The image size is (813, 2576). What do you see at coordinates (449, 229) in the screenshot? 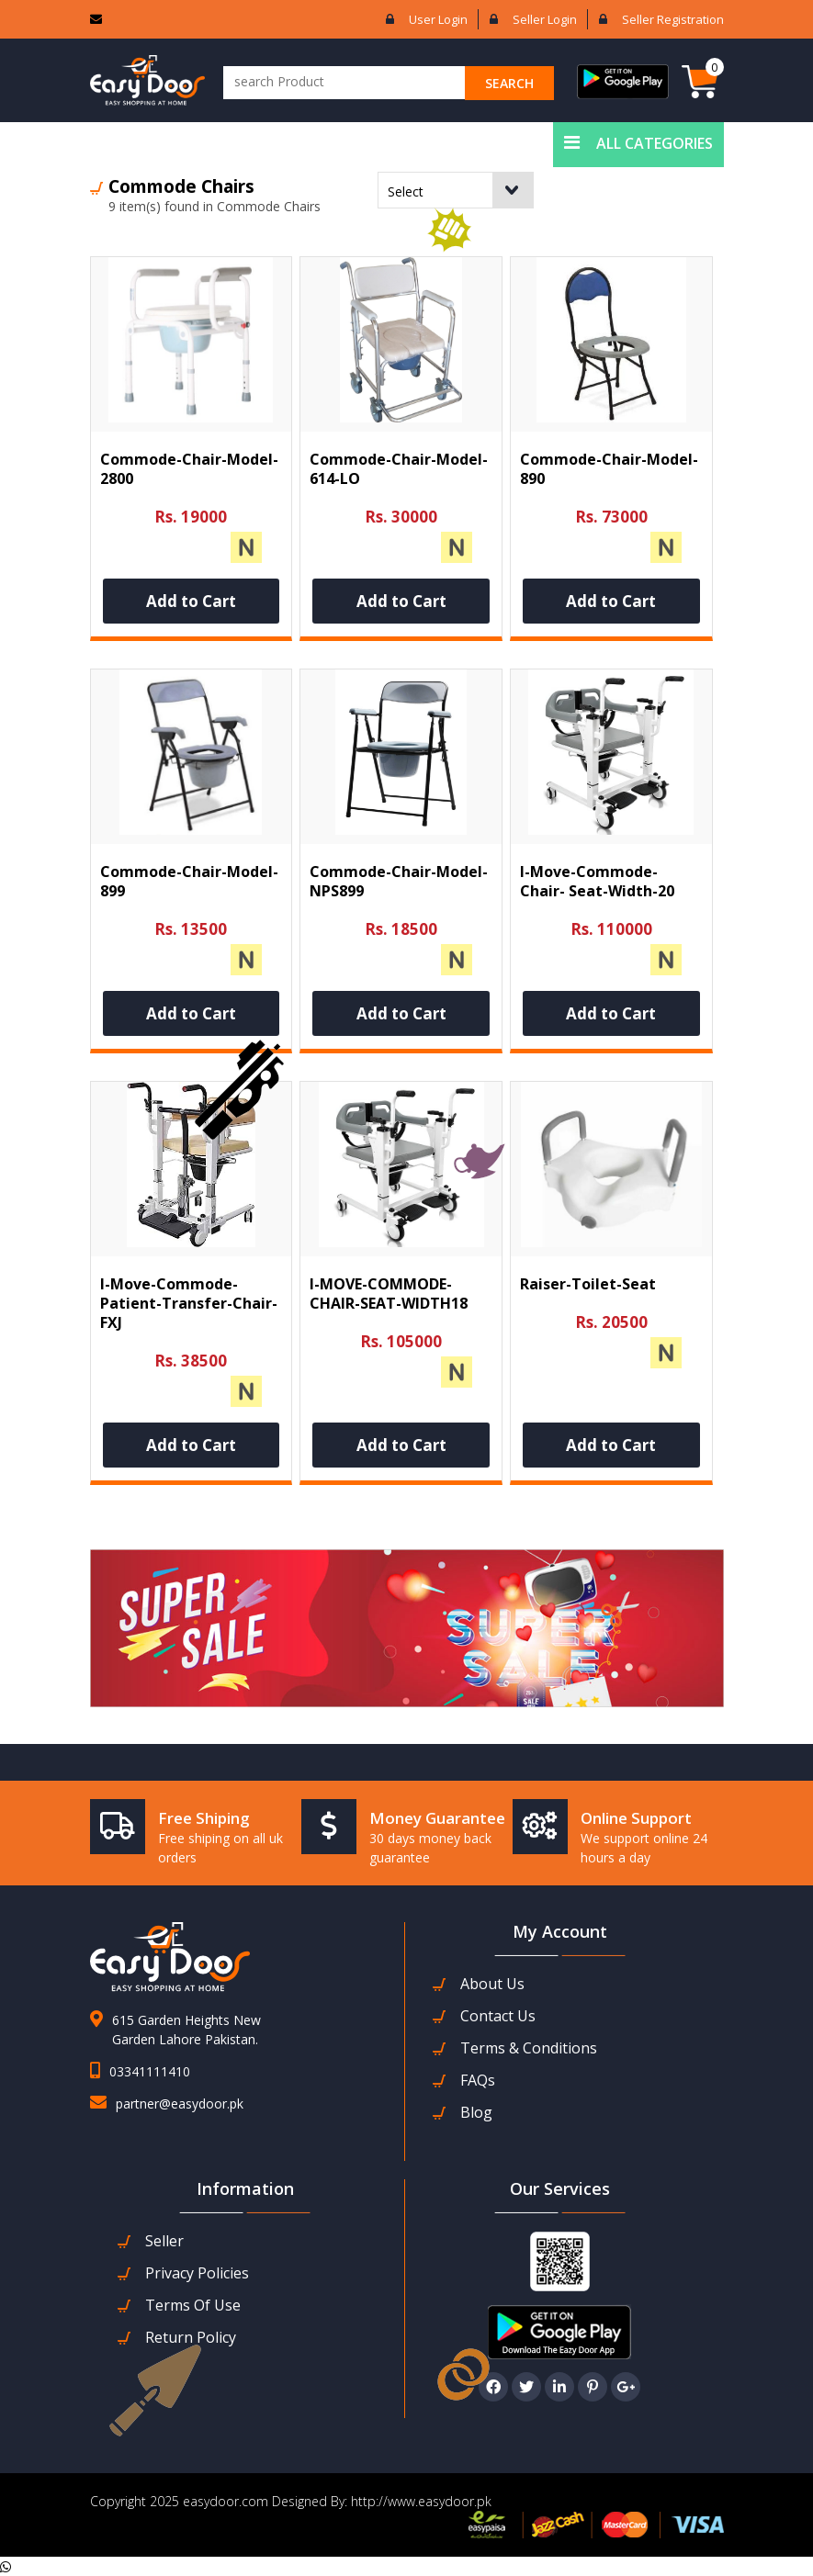
I see `trigger a punch or melee attack action` at bounding box center [449, 229].